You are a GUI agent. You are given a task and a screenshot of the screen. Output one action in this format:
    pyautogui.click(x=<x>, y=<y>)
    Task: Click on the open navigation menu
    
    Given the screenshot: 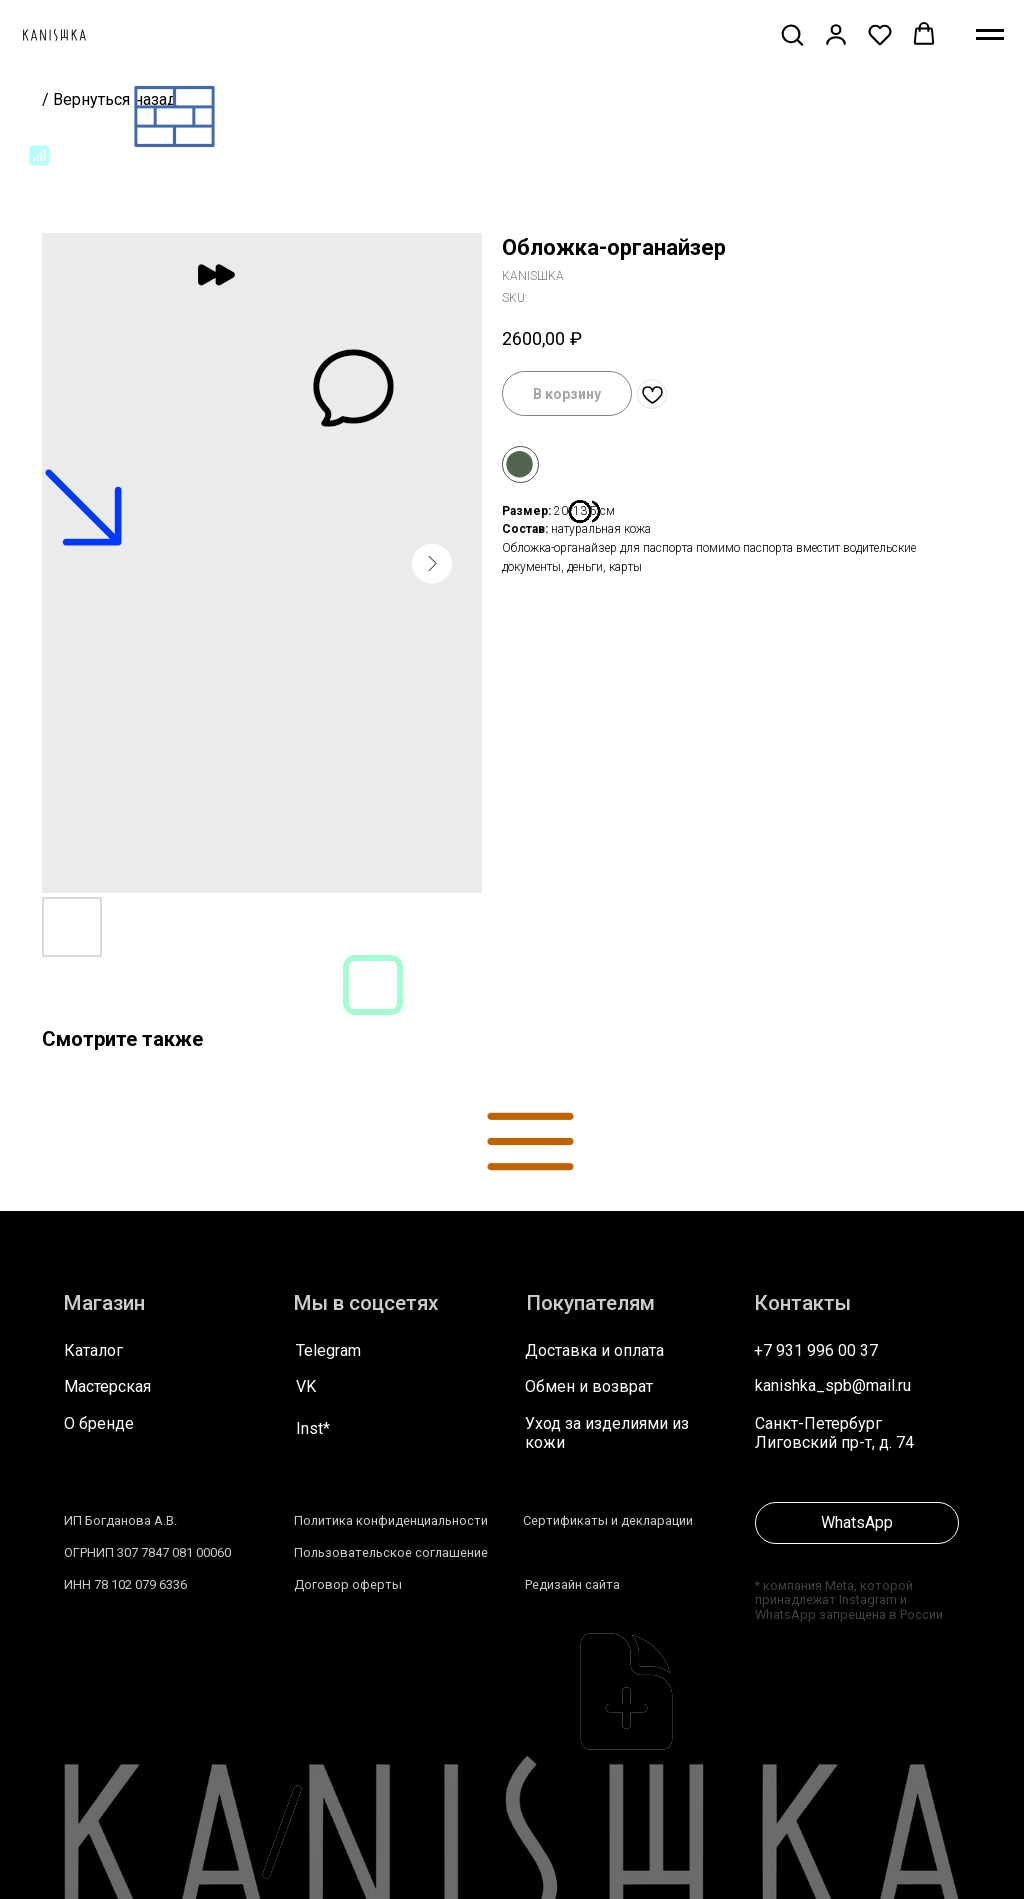 What is the action you would take?
    pyautogui.click(x=530, y=1141)
    